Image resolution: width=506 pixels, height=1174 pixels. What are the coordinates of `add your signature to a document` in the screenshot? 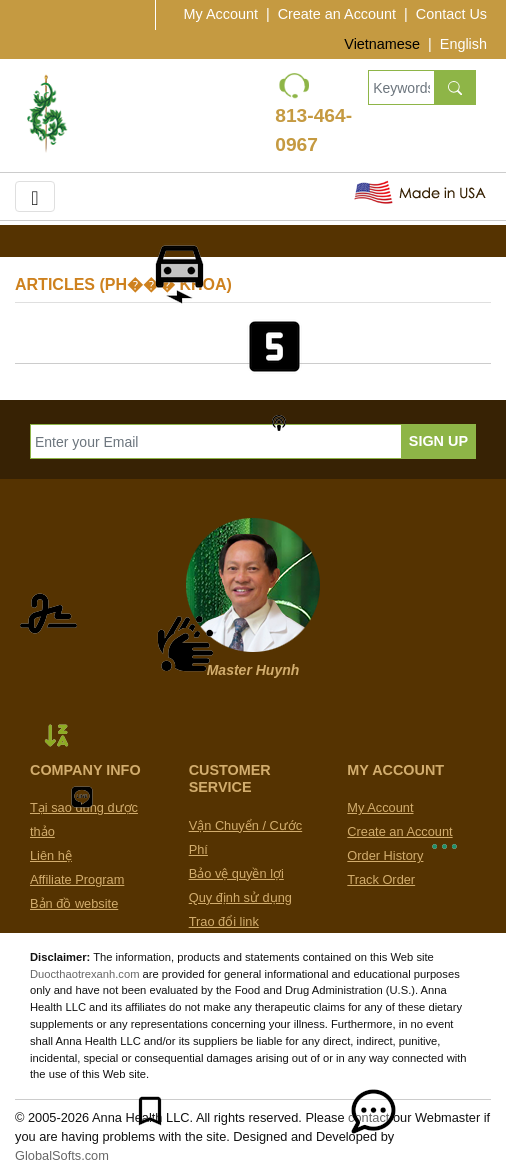 It's located at (48, 613).